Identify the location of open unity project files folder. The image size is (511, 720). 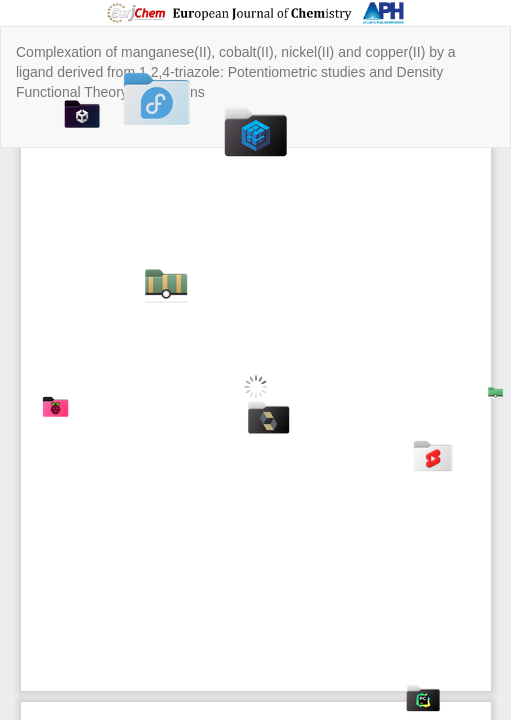
(82, 115).